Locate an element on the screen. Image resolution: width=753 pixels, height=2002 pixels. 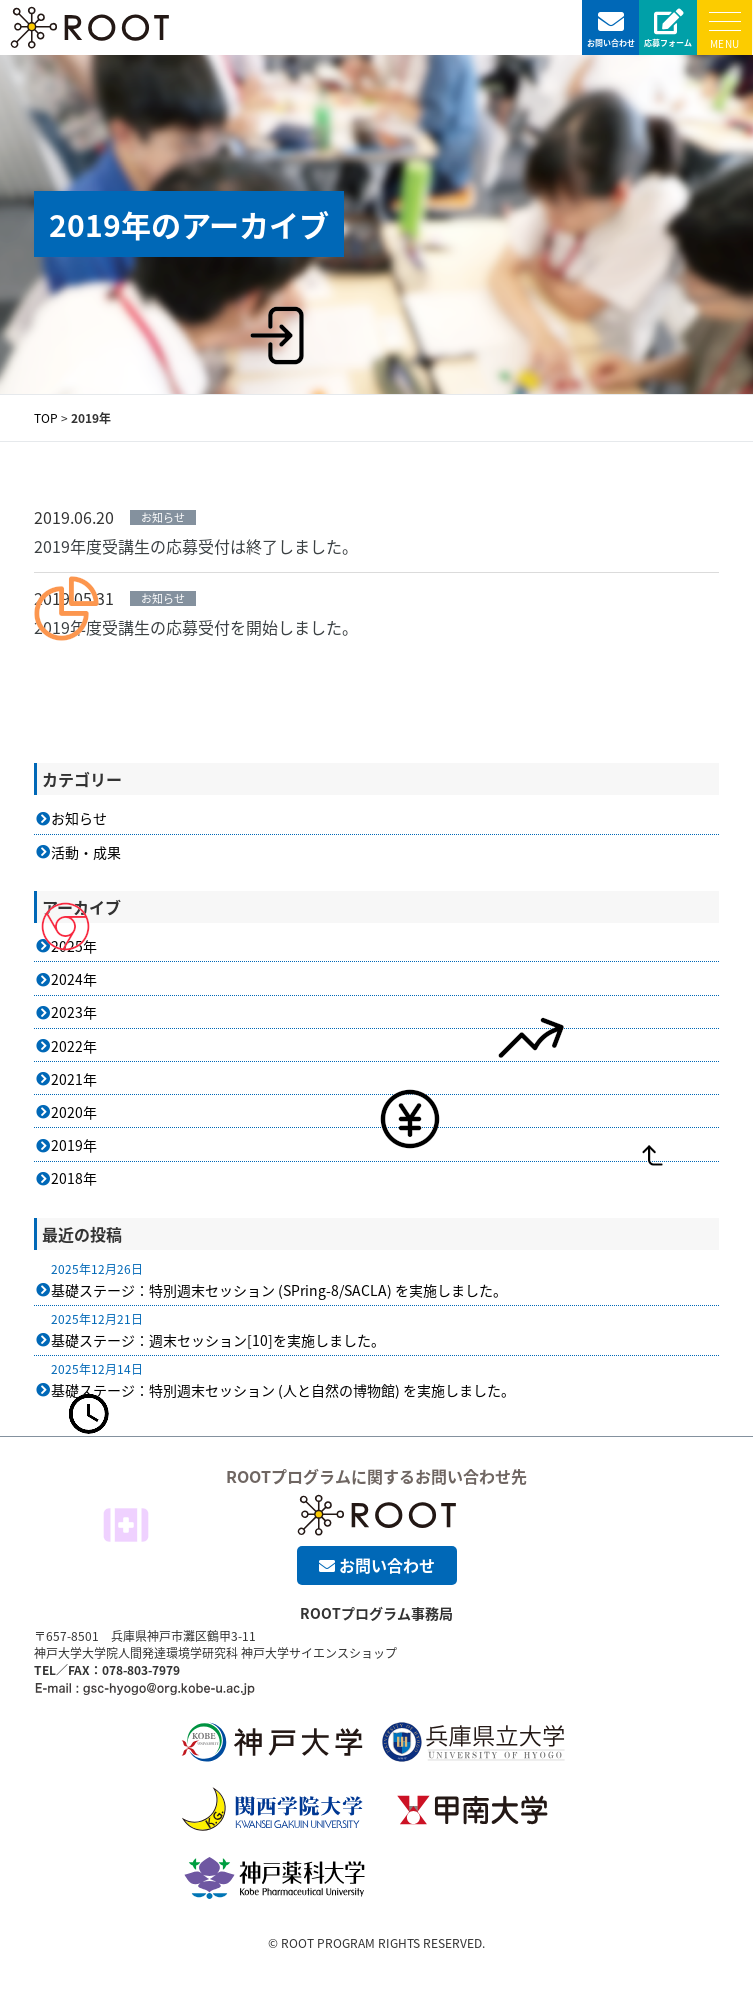
open Google Chrome browser is located at coordinates (65, 926).